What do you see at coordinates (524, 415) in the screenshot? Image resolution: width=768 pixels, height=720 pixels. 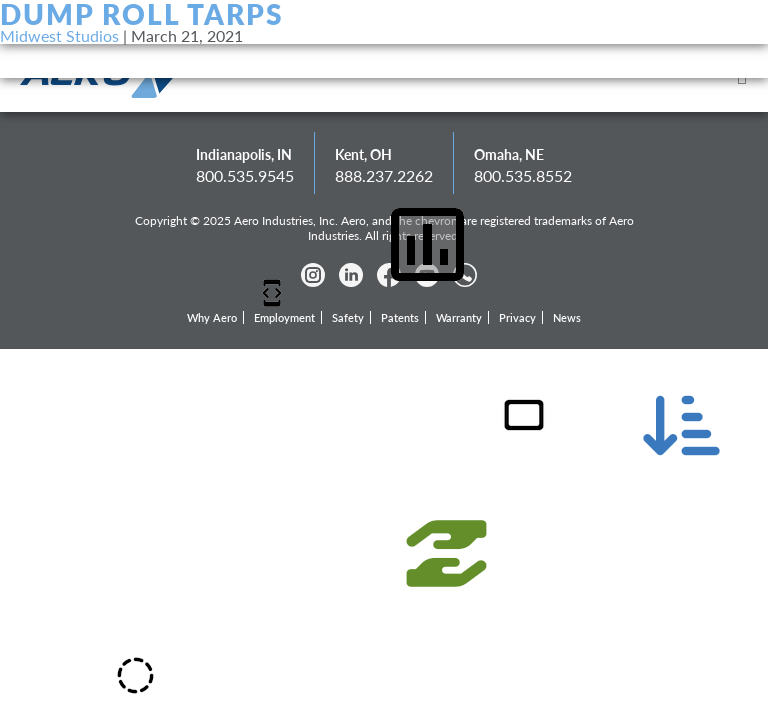 I see `crop image to 5:4 aspect ratio` at bounding box center [524, 415].